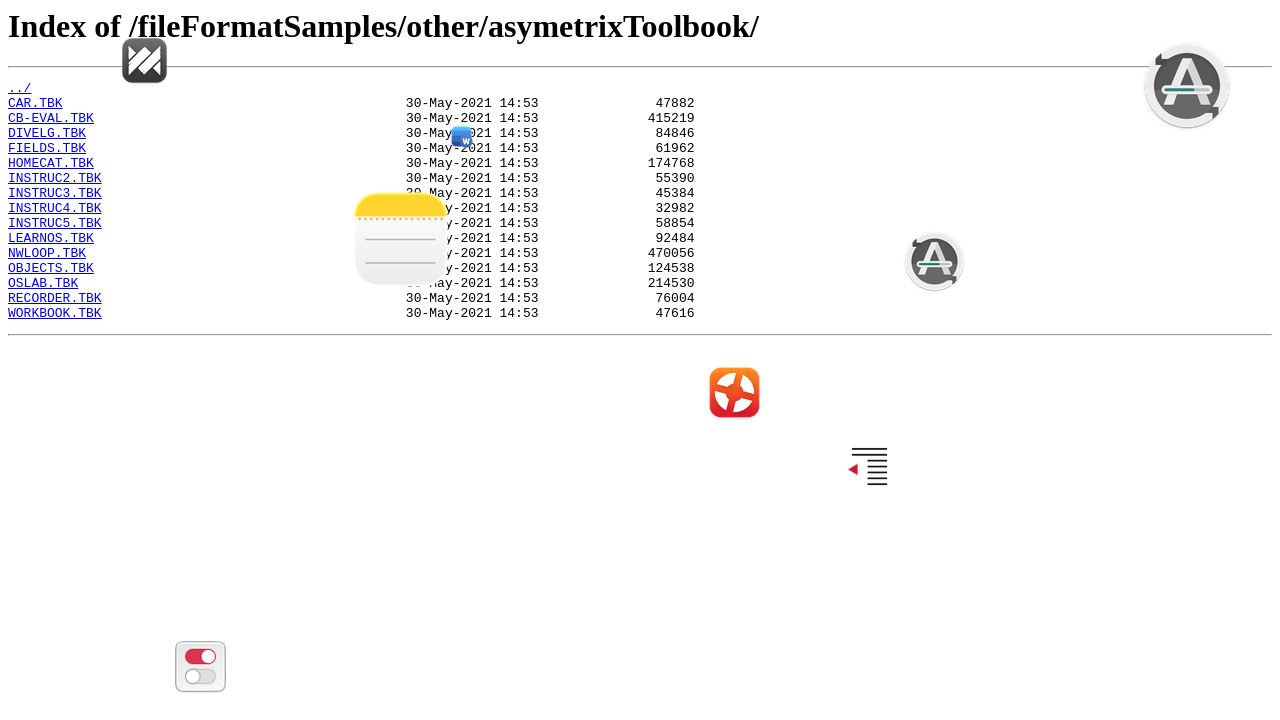  Describe the element at coordinates (1187, 86) in the screenshot. I see `check for available software updates` at that location.